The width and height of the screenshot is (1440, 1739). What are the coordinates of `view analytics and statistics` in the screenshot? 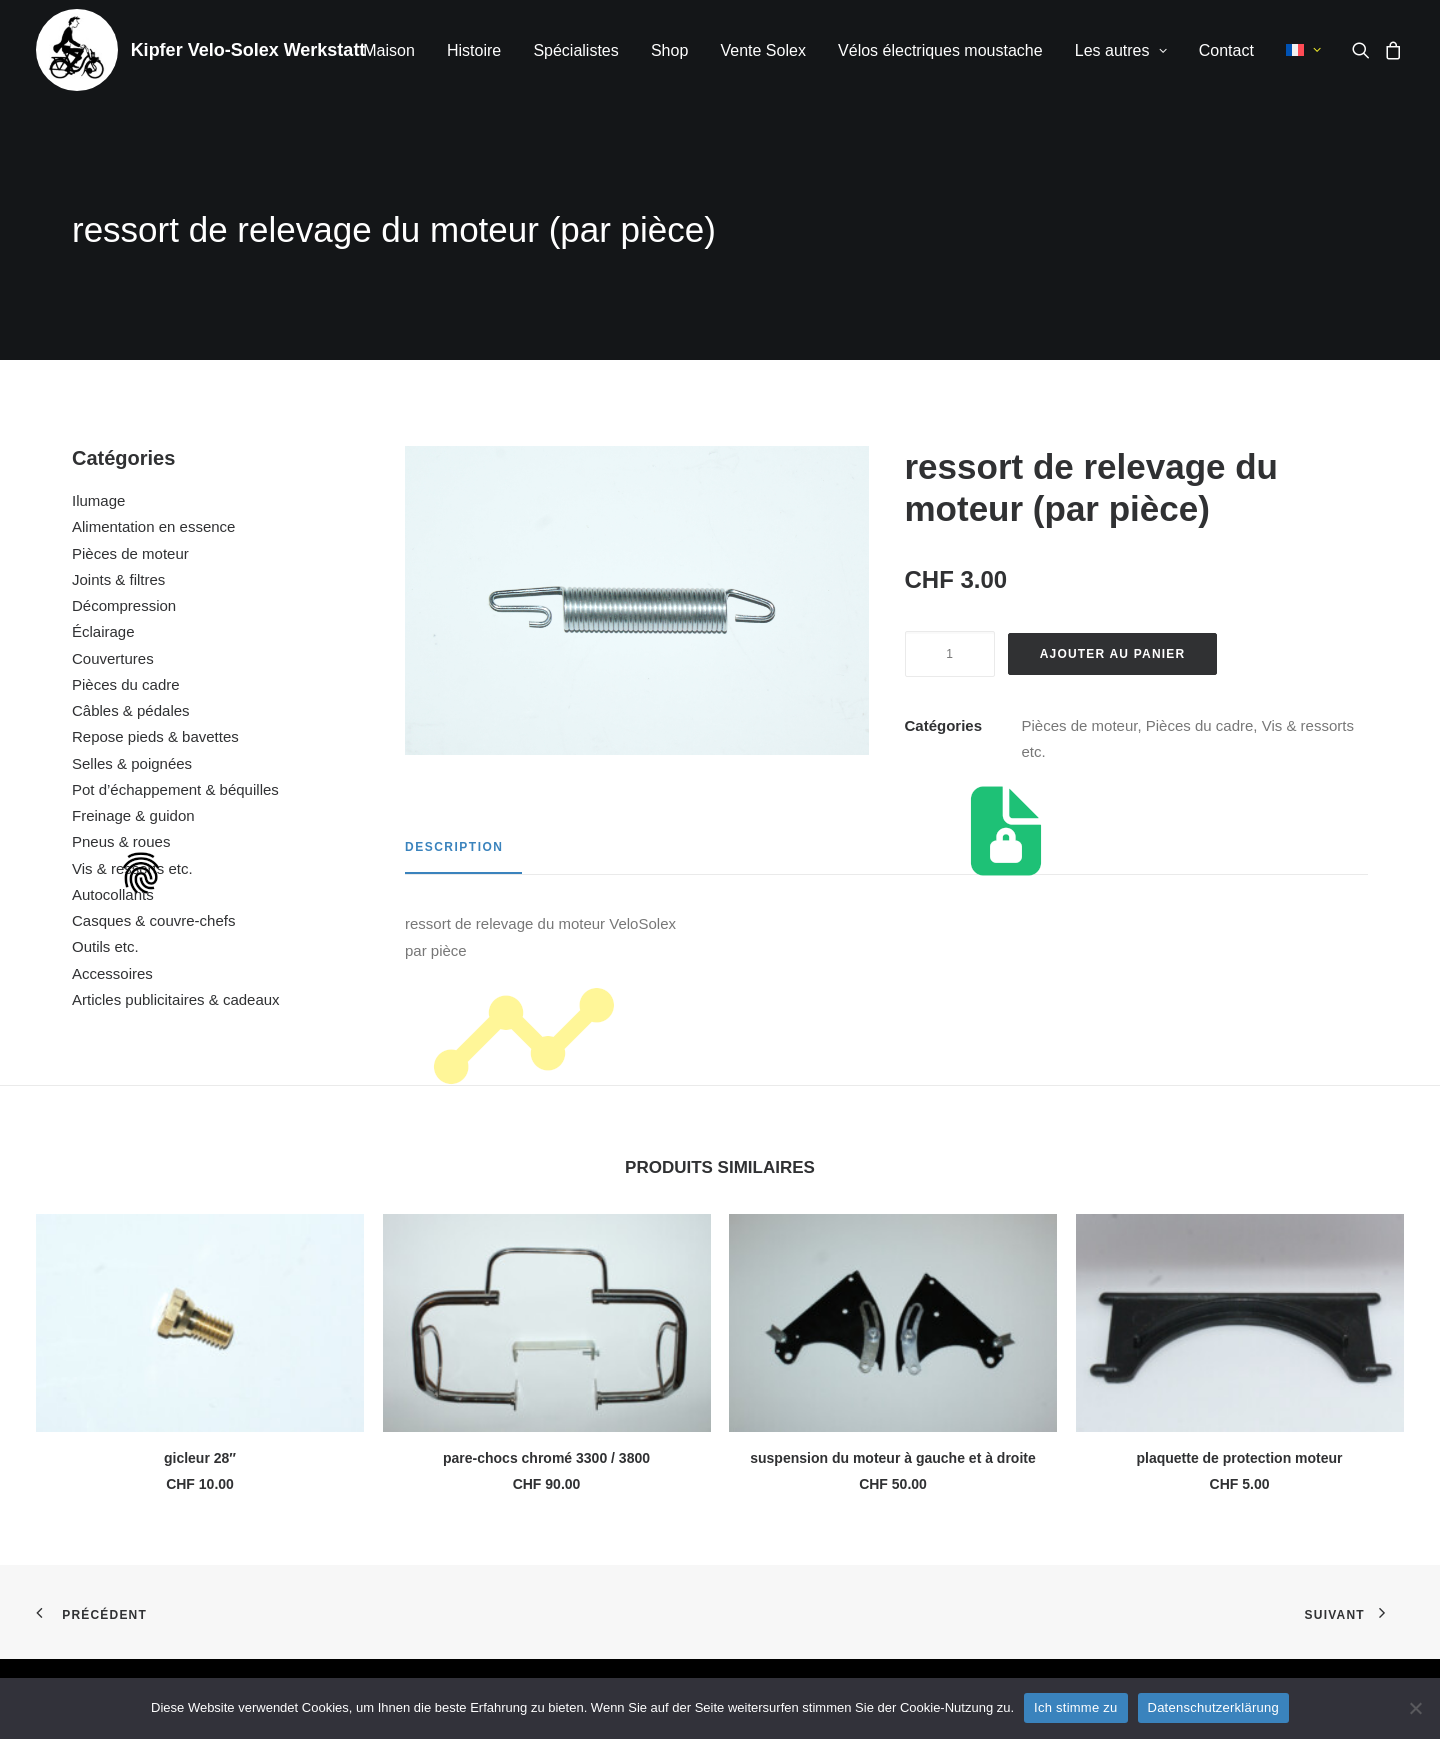 It's located at (524, 1036).